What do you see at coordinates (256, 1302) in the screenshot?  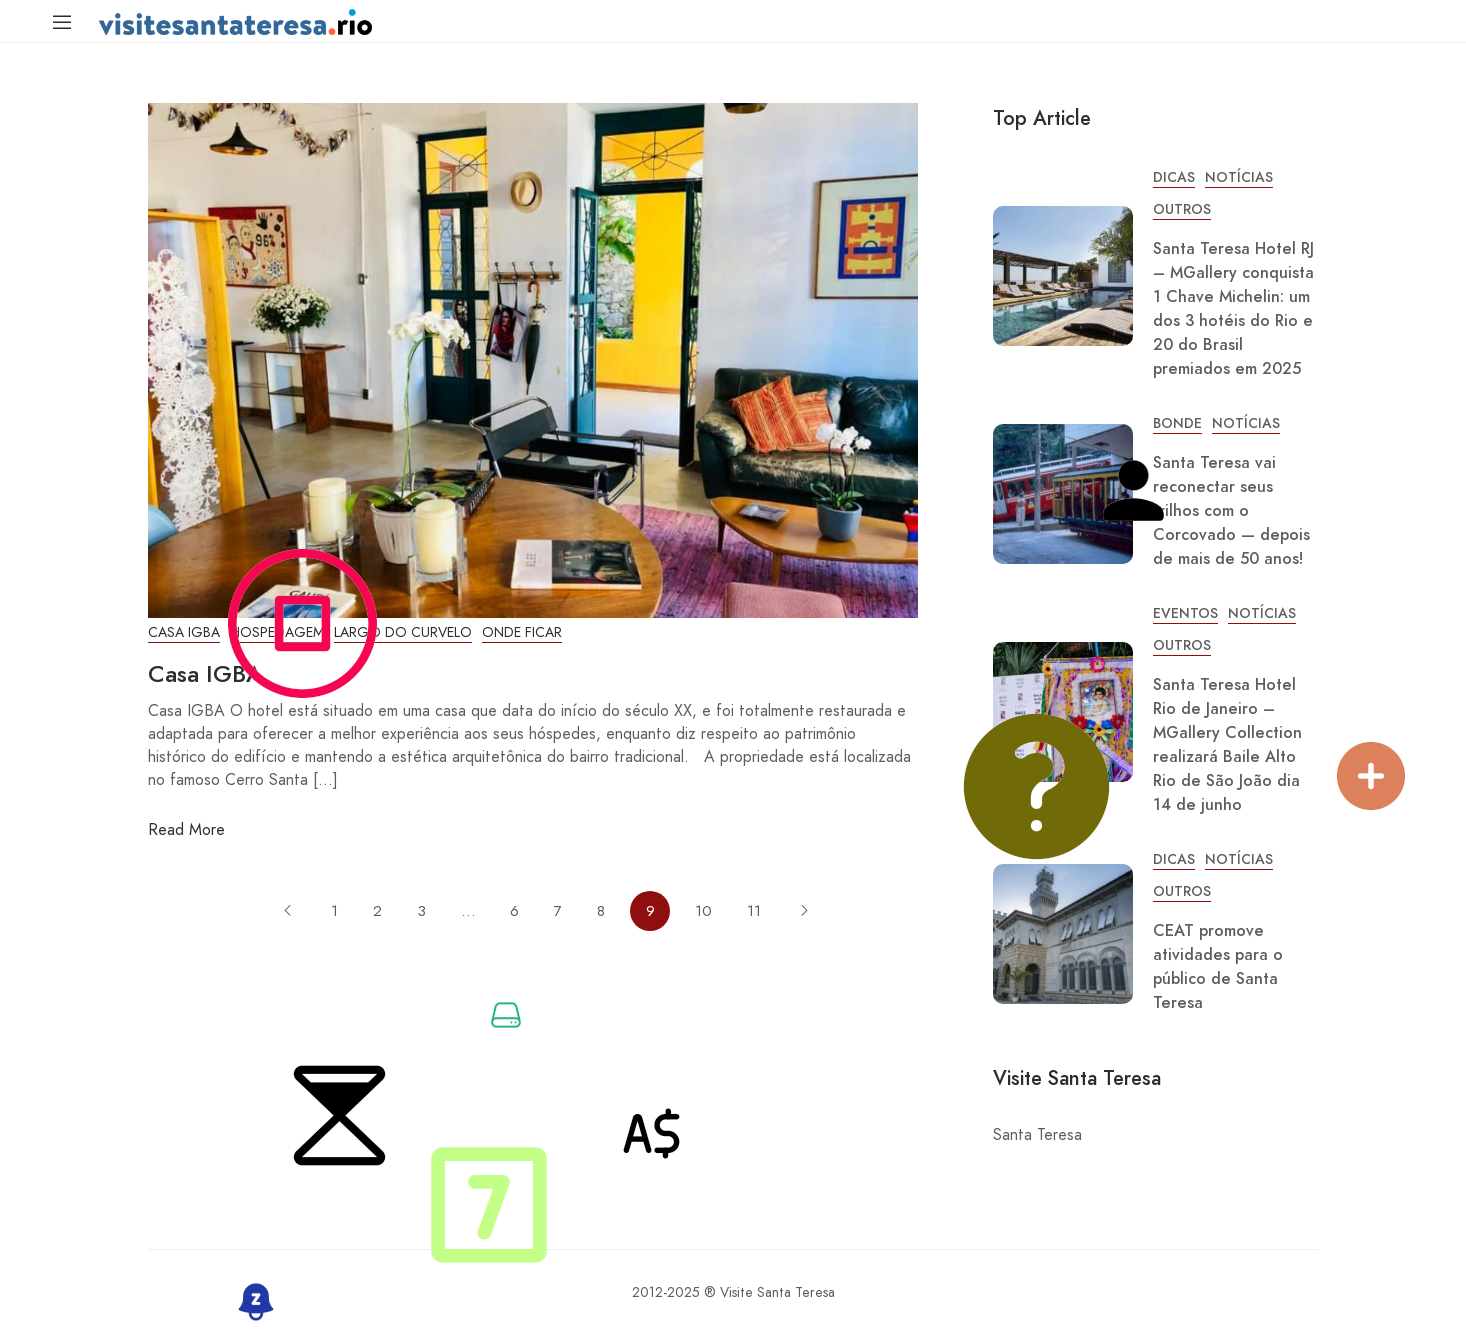 I see `snooze notifications` at bounding box center [256, 1302].